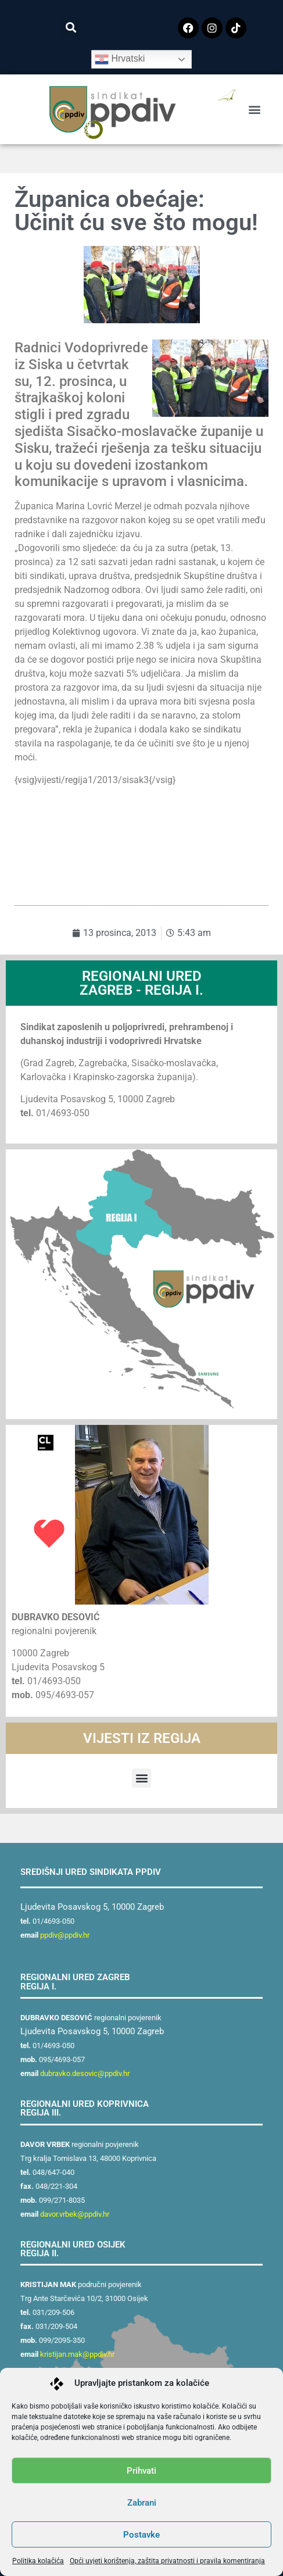 Image resolution: width=283 pixels, height=2576 pixels. I want to click on add to favorites, so click(49, 1533).